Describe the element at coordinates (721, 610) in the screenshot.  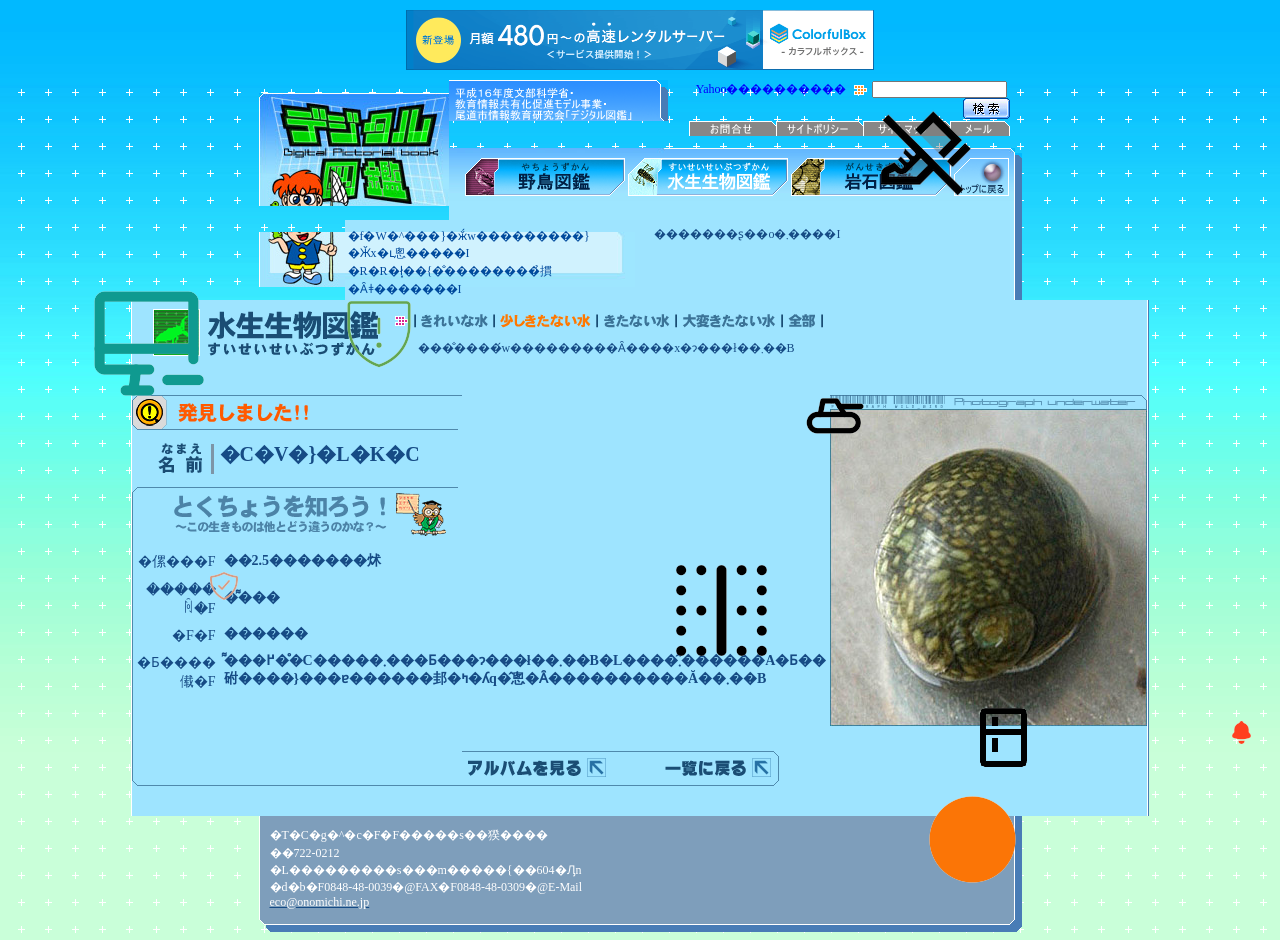
I see `add a vertical border to selected cells` at that location.